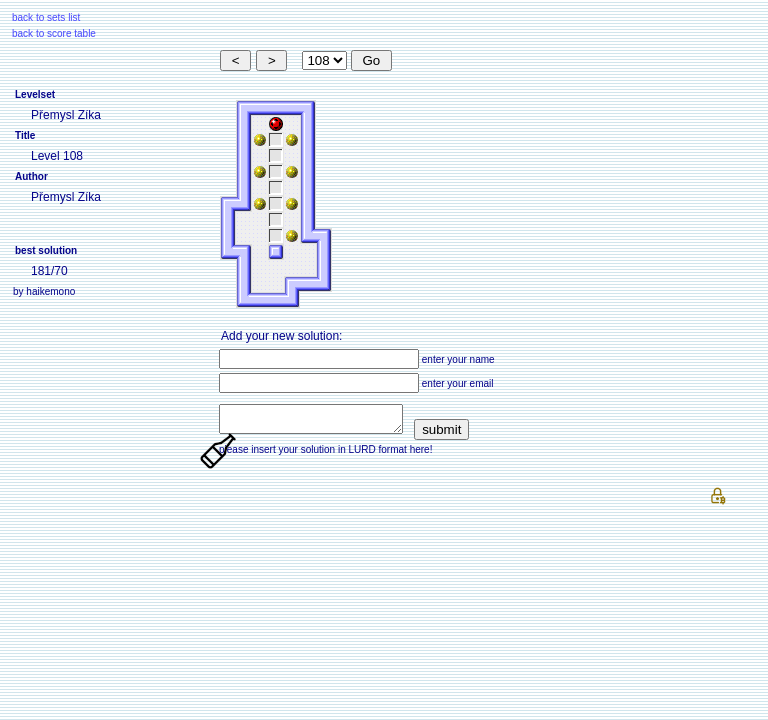 Image resolution: width=768 pixels, height=720 pixels. What do you see at coordinates (717, 495) in the screenshot?
I see `secure bitcoin wallet or storage` at bounding box center [717, 495].